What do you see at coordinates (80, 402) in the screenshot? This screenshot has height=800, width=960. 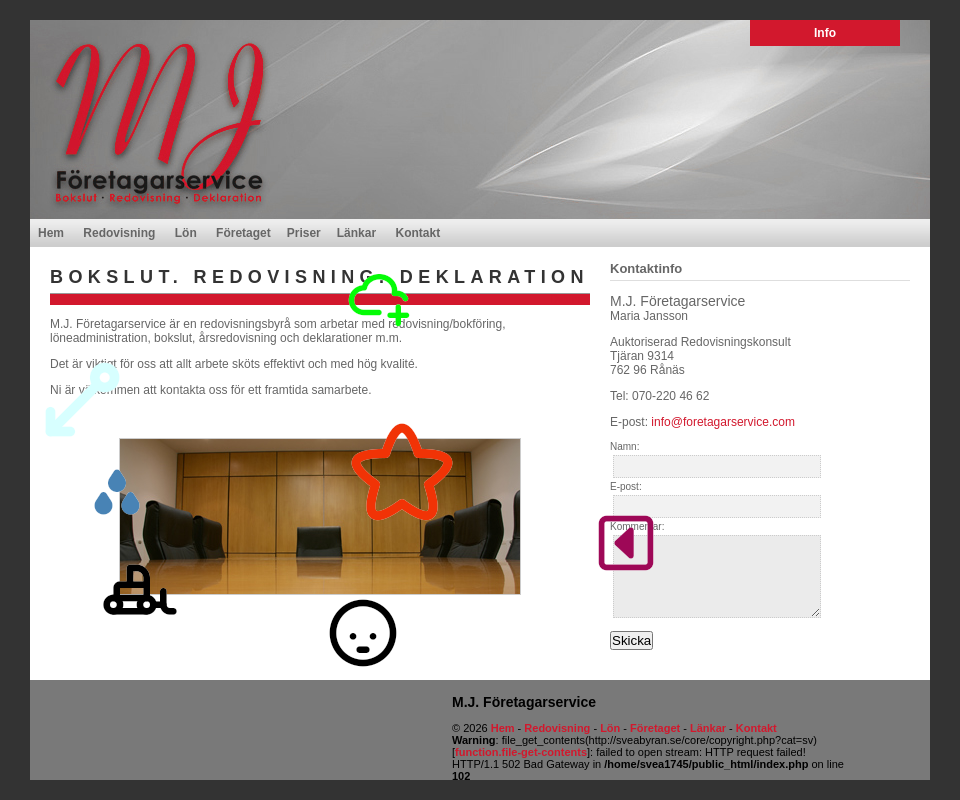 I see `move or navigate to the lower-left` at bounding box center [80, 402].